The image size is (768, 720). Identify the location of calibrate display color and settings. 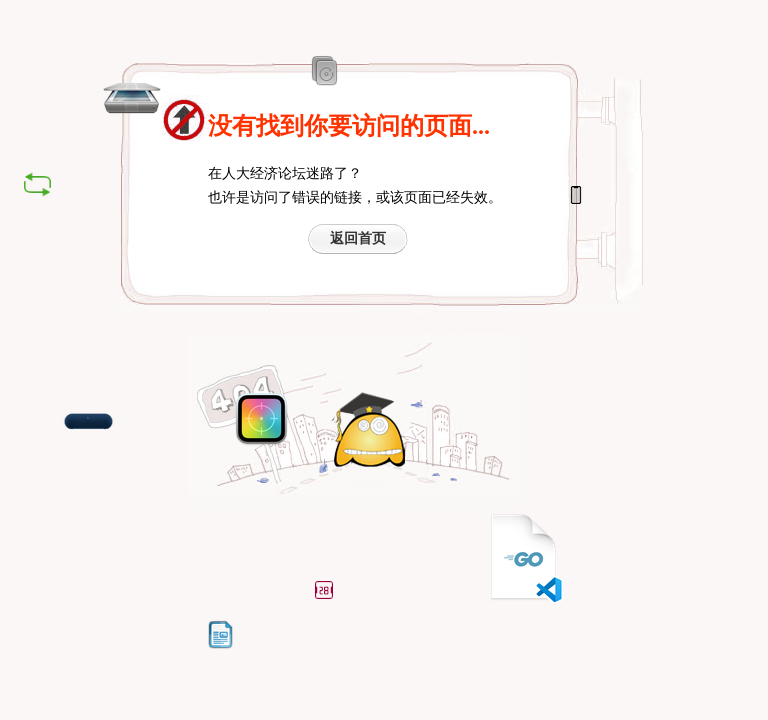
(261, 418).